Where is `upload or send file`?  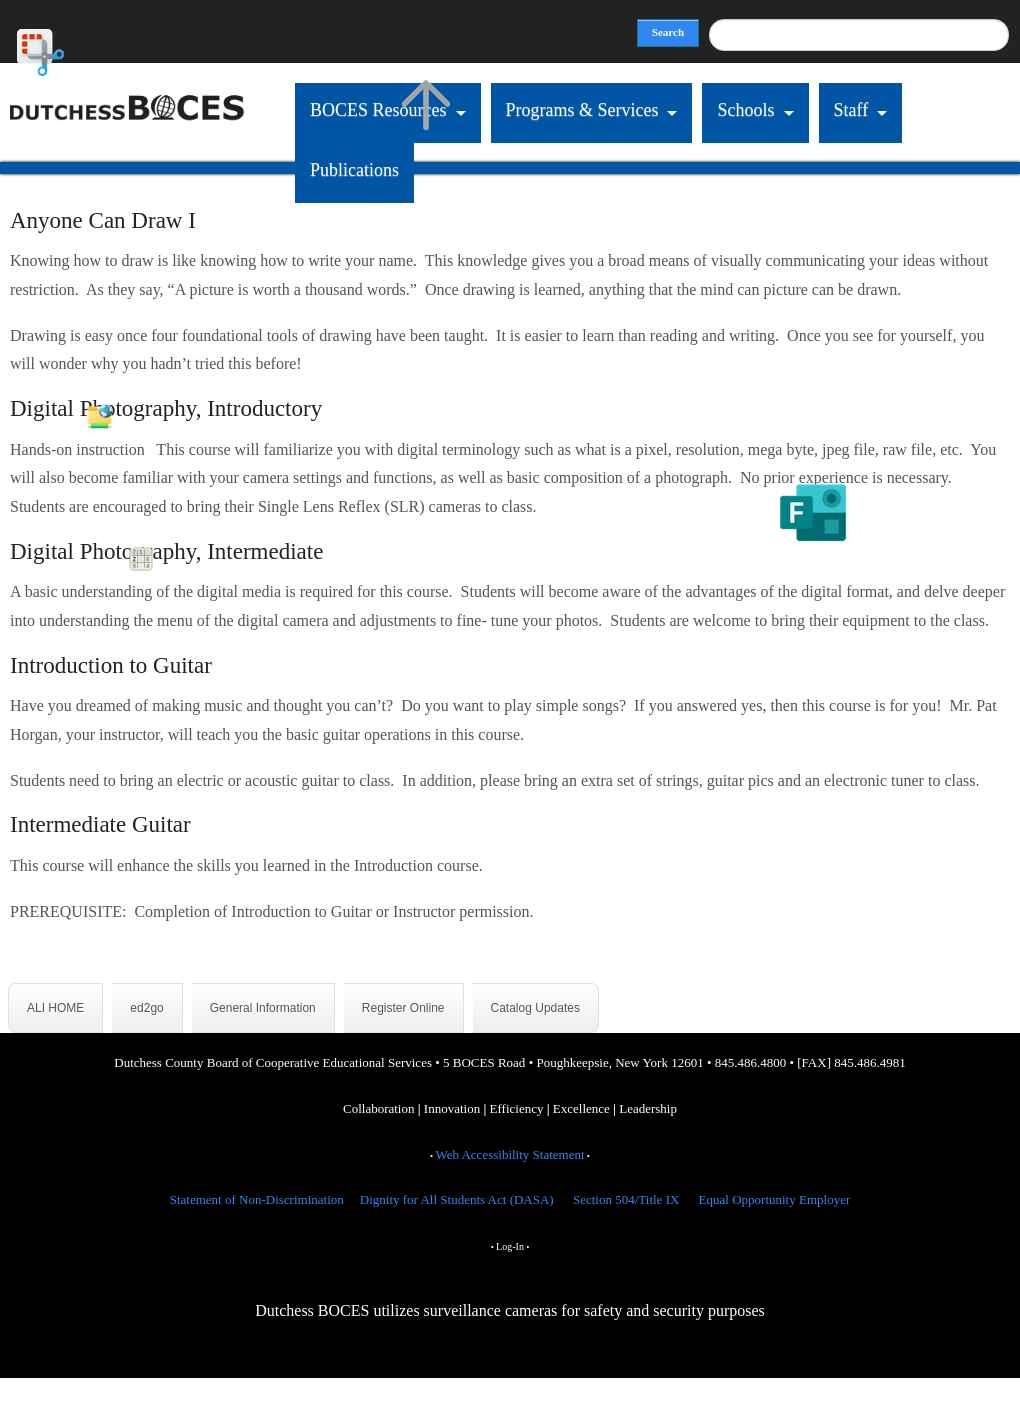
upload or send file is located at coordinates (426, 105).